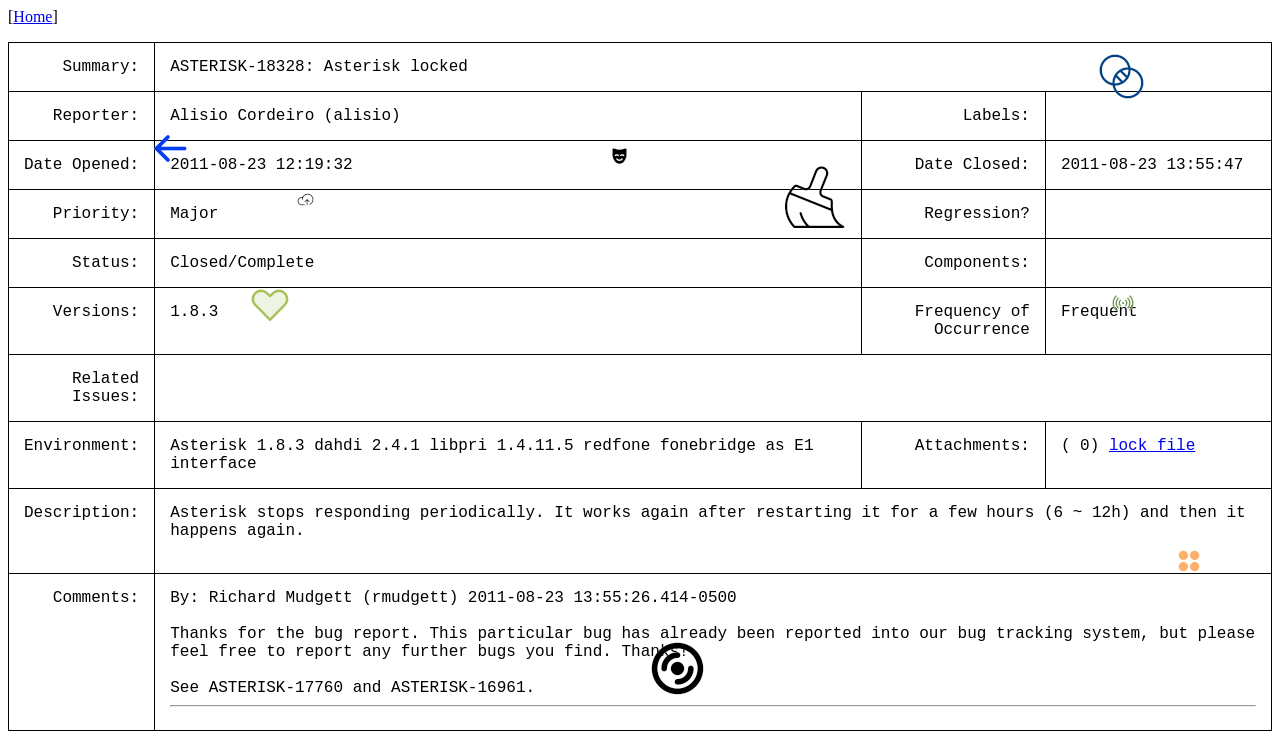 Image resolution: width=1280 pixels, height=747 pixels. I want to click on upload file to cloud storage, so click(305, 199).